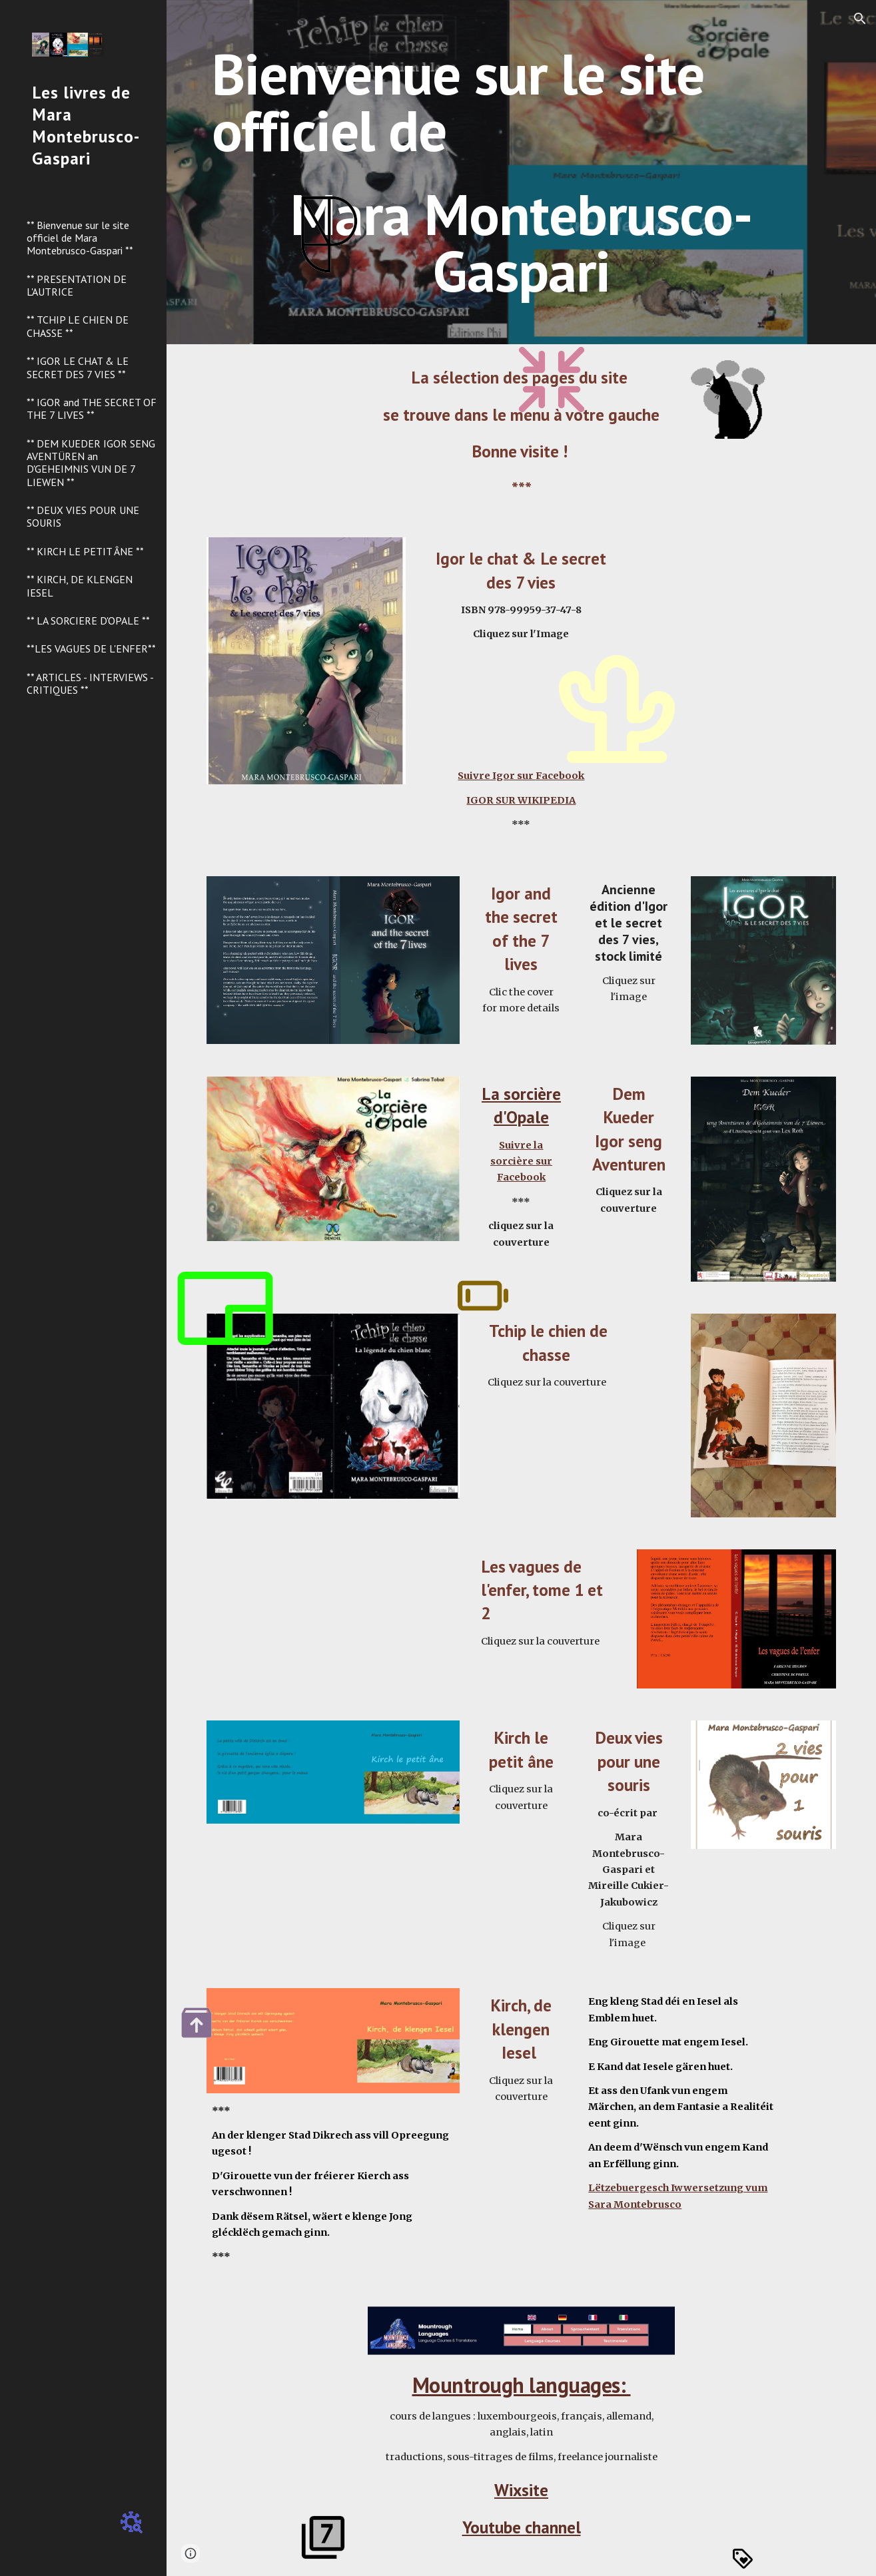 The width and height of the screenshot is (876, 2576). I want to click on search for virus or malware threats, so click(131, 2521).